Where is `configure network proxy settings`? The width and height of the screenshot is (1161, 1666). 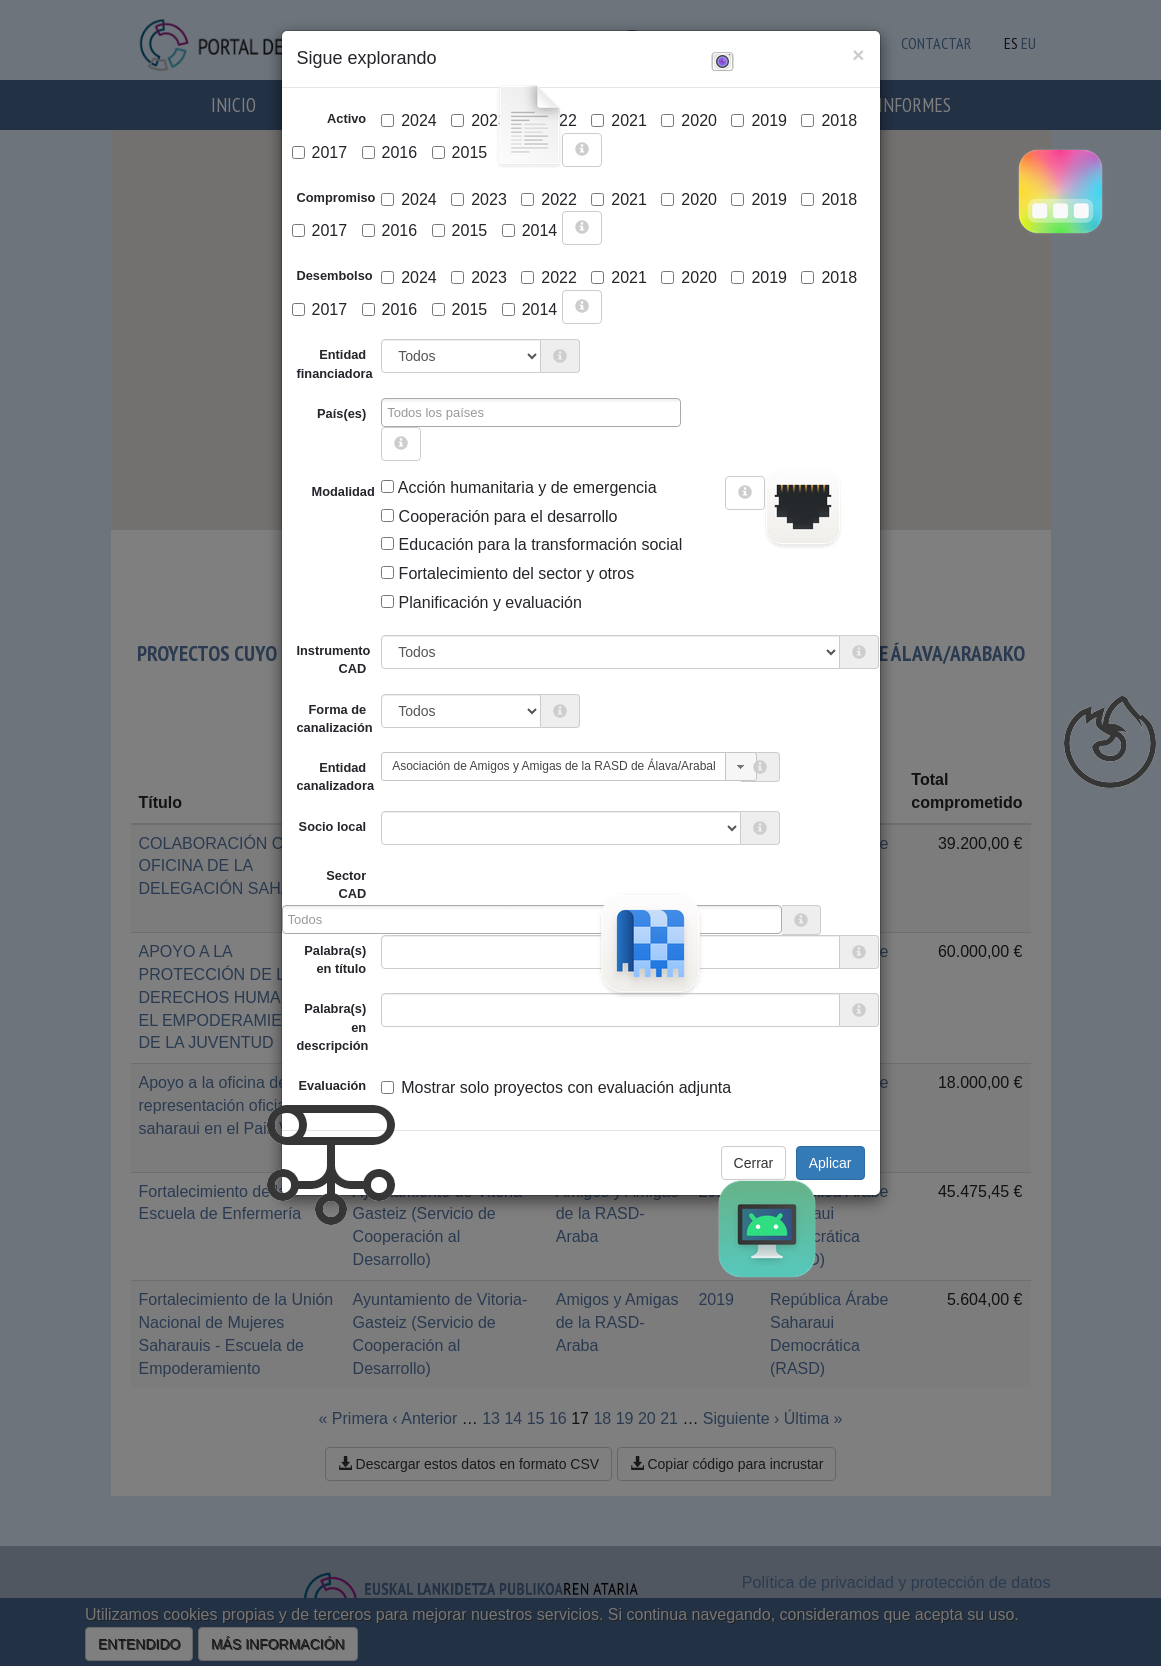 configure network proxy settings is located at coordinates (331, 1161).